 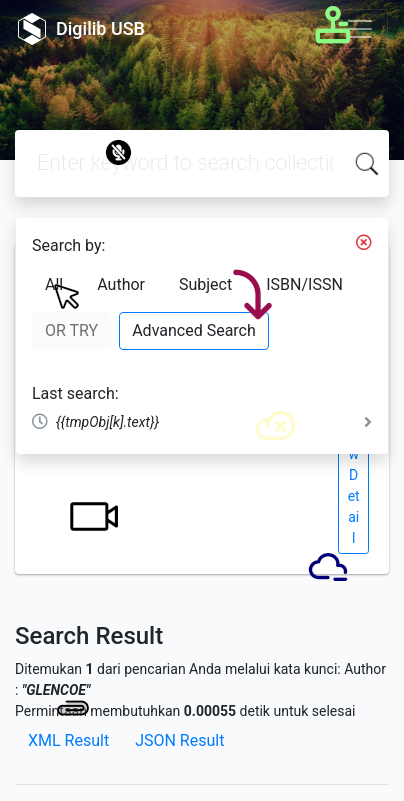 What do you see at coordinates (118, 152) in the screenshot?
I see `mute your microphone` at bounding box center [118, 152].